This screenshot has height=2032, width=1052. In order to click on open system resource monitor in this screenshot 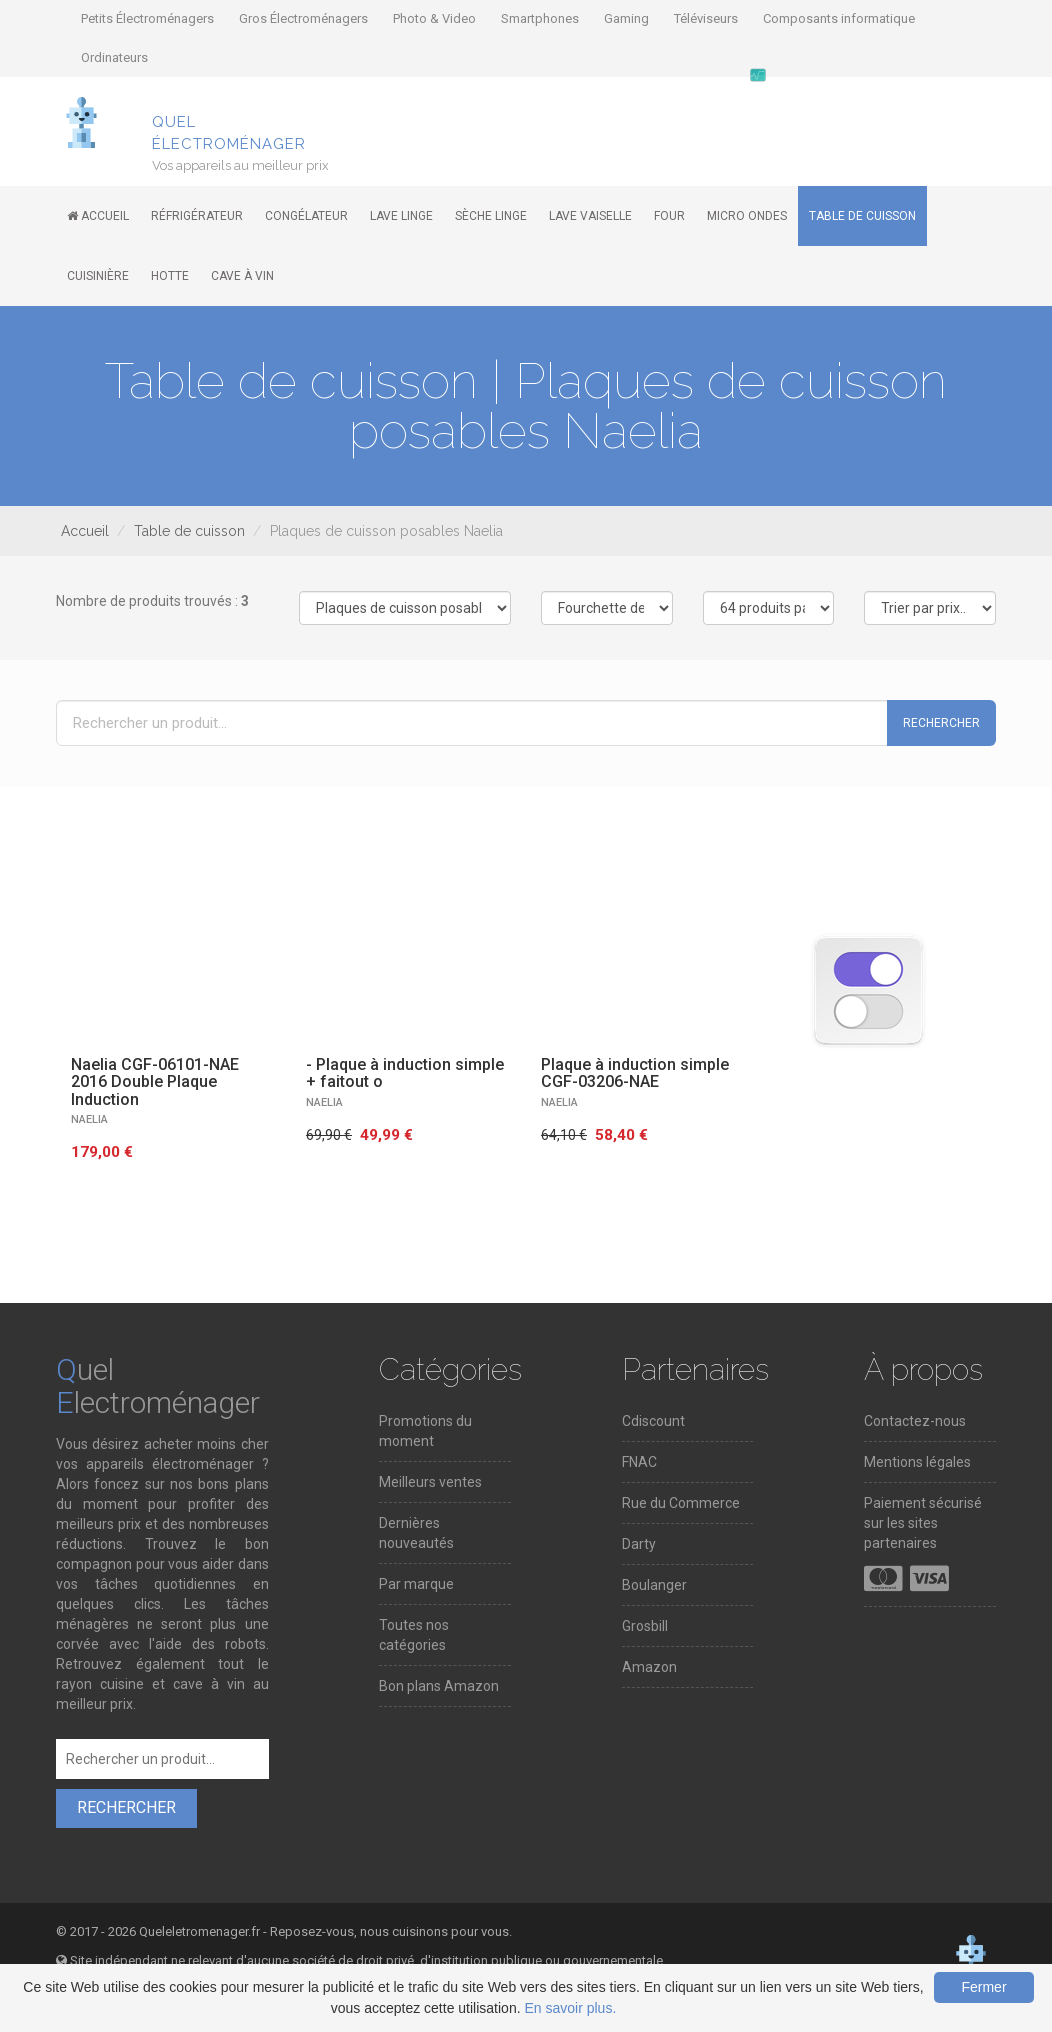, I will do `click(758, 75)`.